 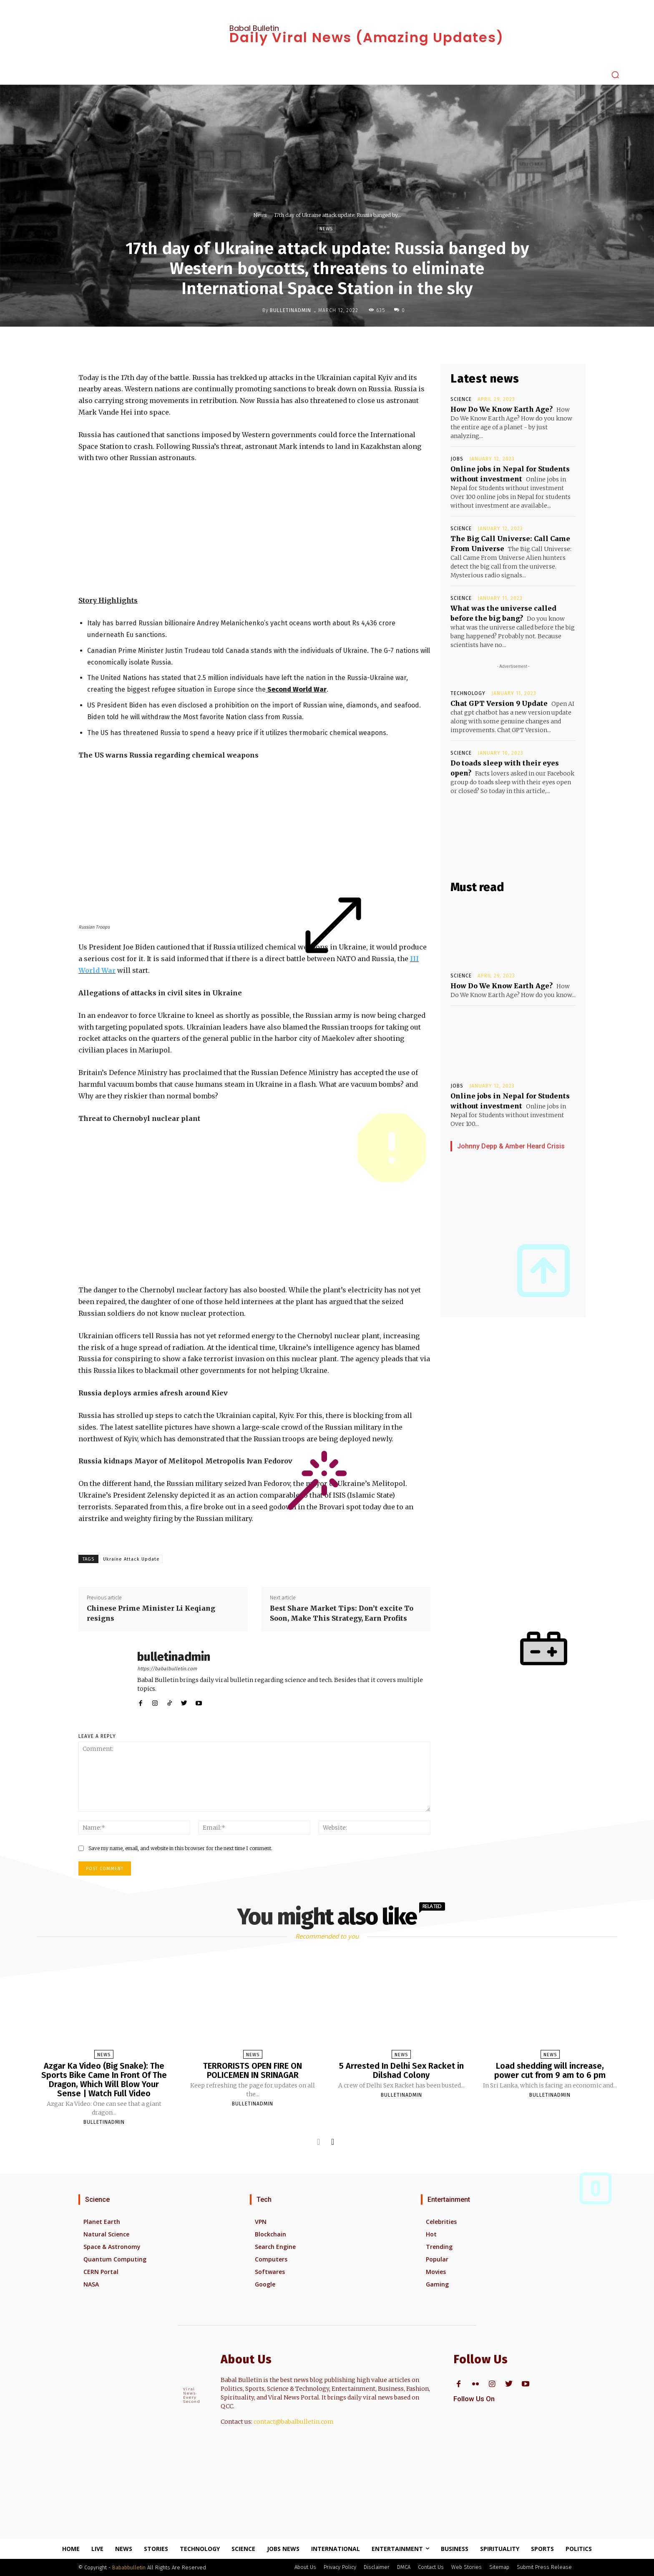 I want to click on represents the letter "o" in a text or keyboard input, so click(x=596, y=2188).